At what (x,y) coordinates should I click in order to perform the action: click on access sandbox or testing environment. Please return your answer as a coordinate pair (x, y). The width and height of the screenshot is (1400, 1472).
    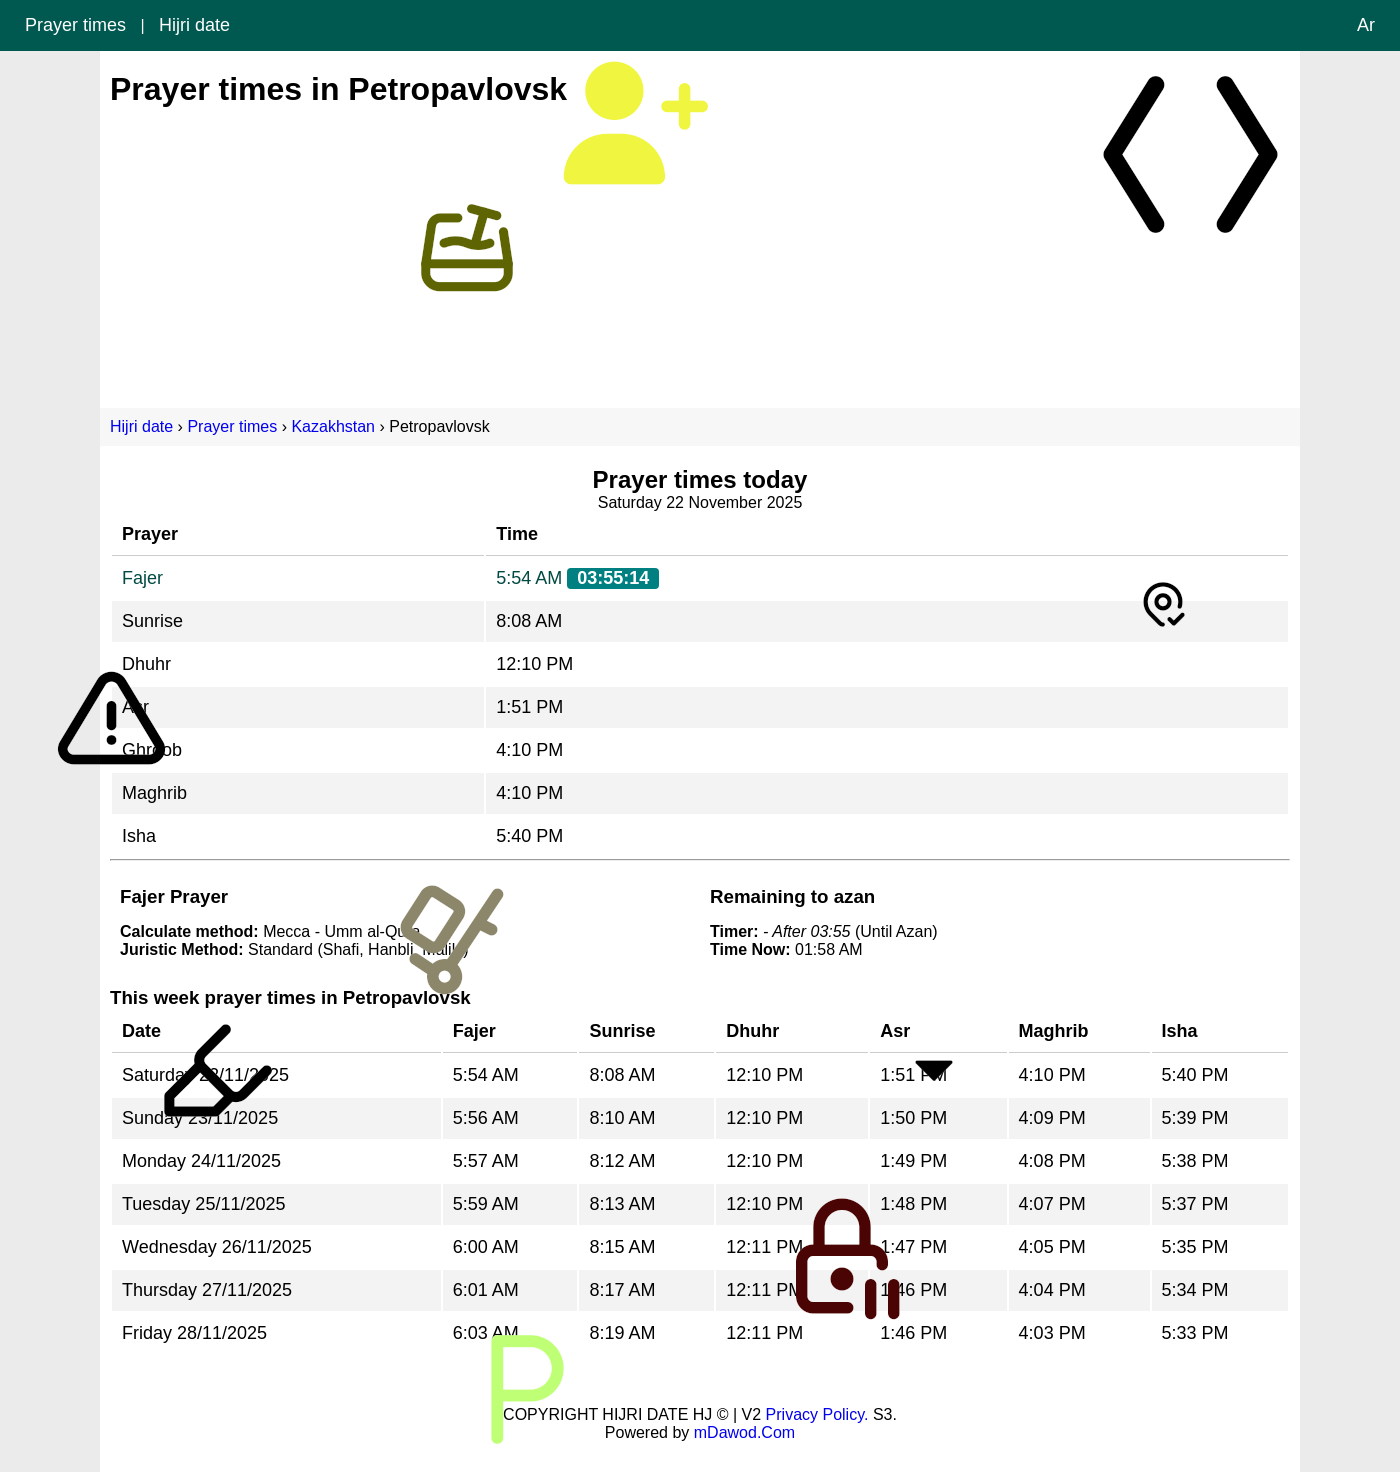
    Looking at the image, I should click on (467, 250).